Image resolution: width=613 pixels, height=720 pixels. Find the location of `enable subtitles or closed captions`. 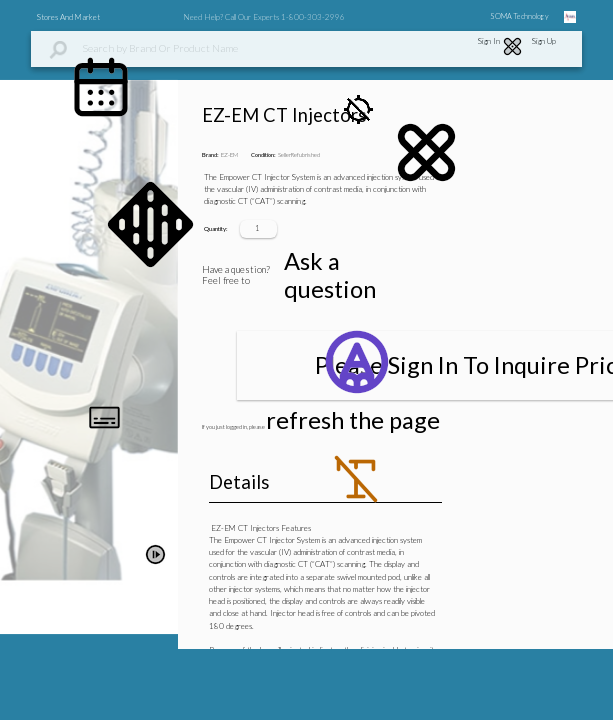

enable subtitles or closed captions is located at coordinates (104, 417).